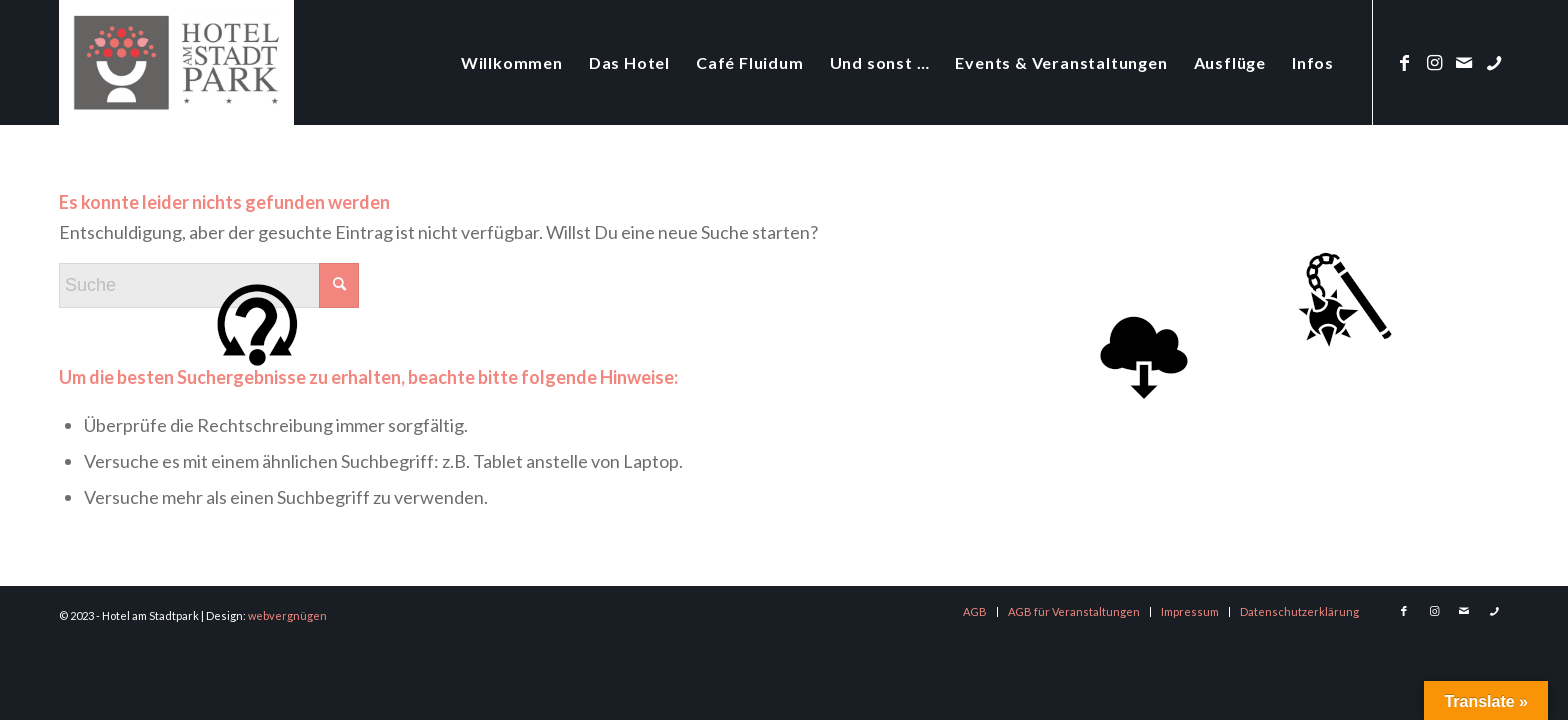  What do you see at coordinates (1345, 300) in the screenshot?
I see `select flail weapon in game inventory` at bounding box center [1345, 300].